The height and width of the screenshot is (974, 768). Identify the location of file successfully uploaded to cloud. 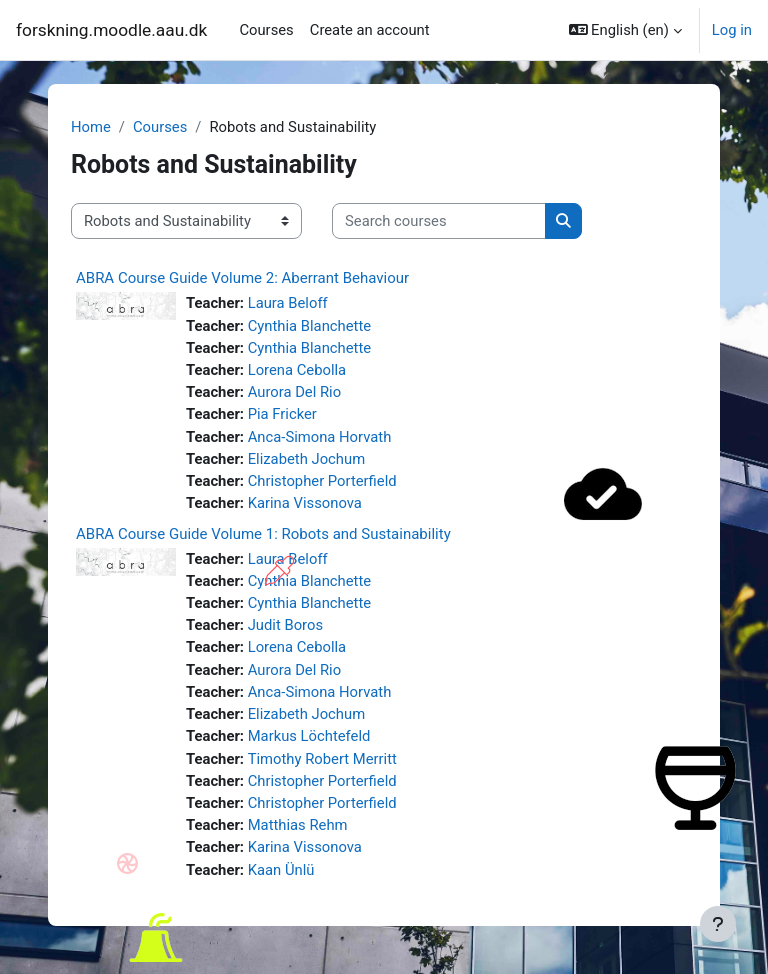
(603, 494).